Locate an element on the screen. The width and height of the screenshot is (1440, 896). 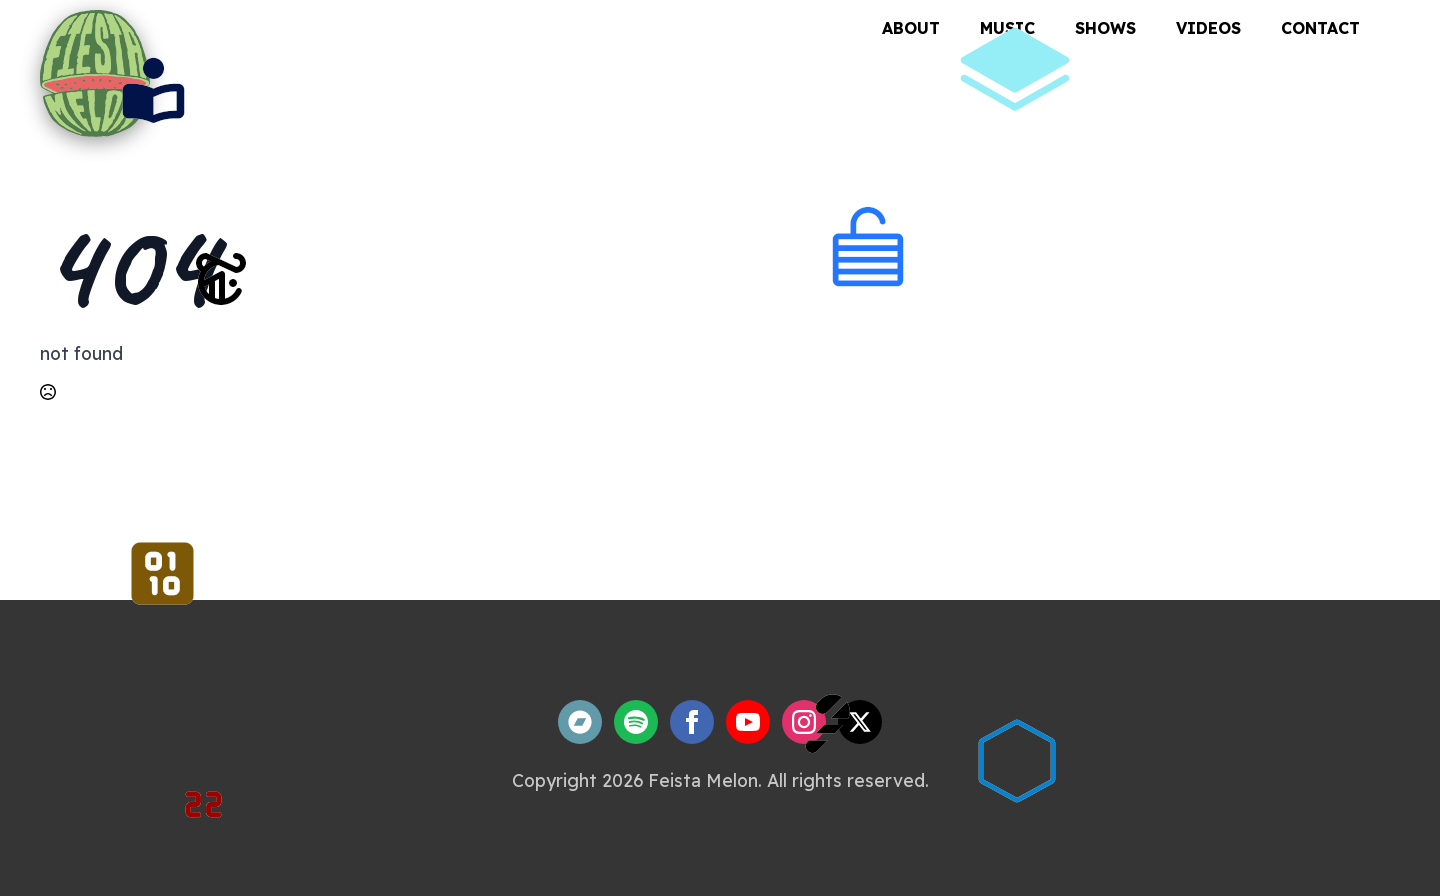
open the New York Times app is located at coordinates (221, 278).